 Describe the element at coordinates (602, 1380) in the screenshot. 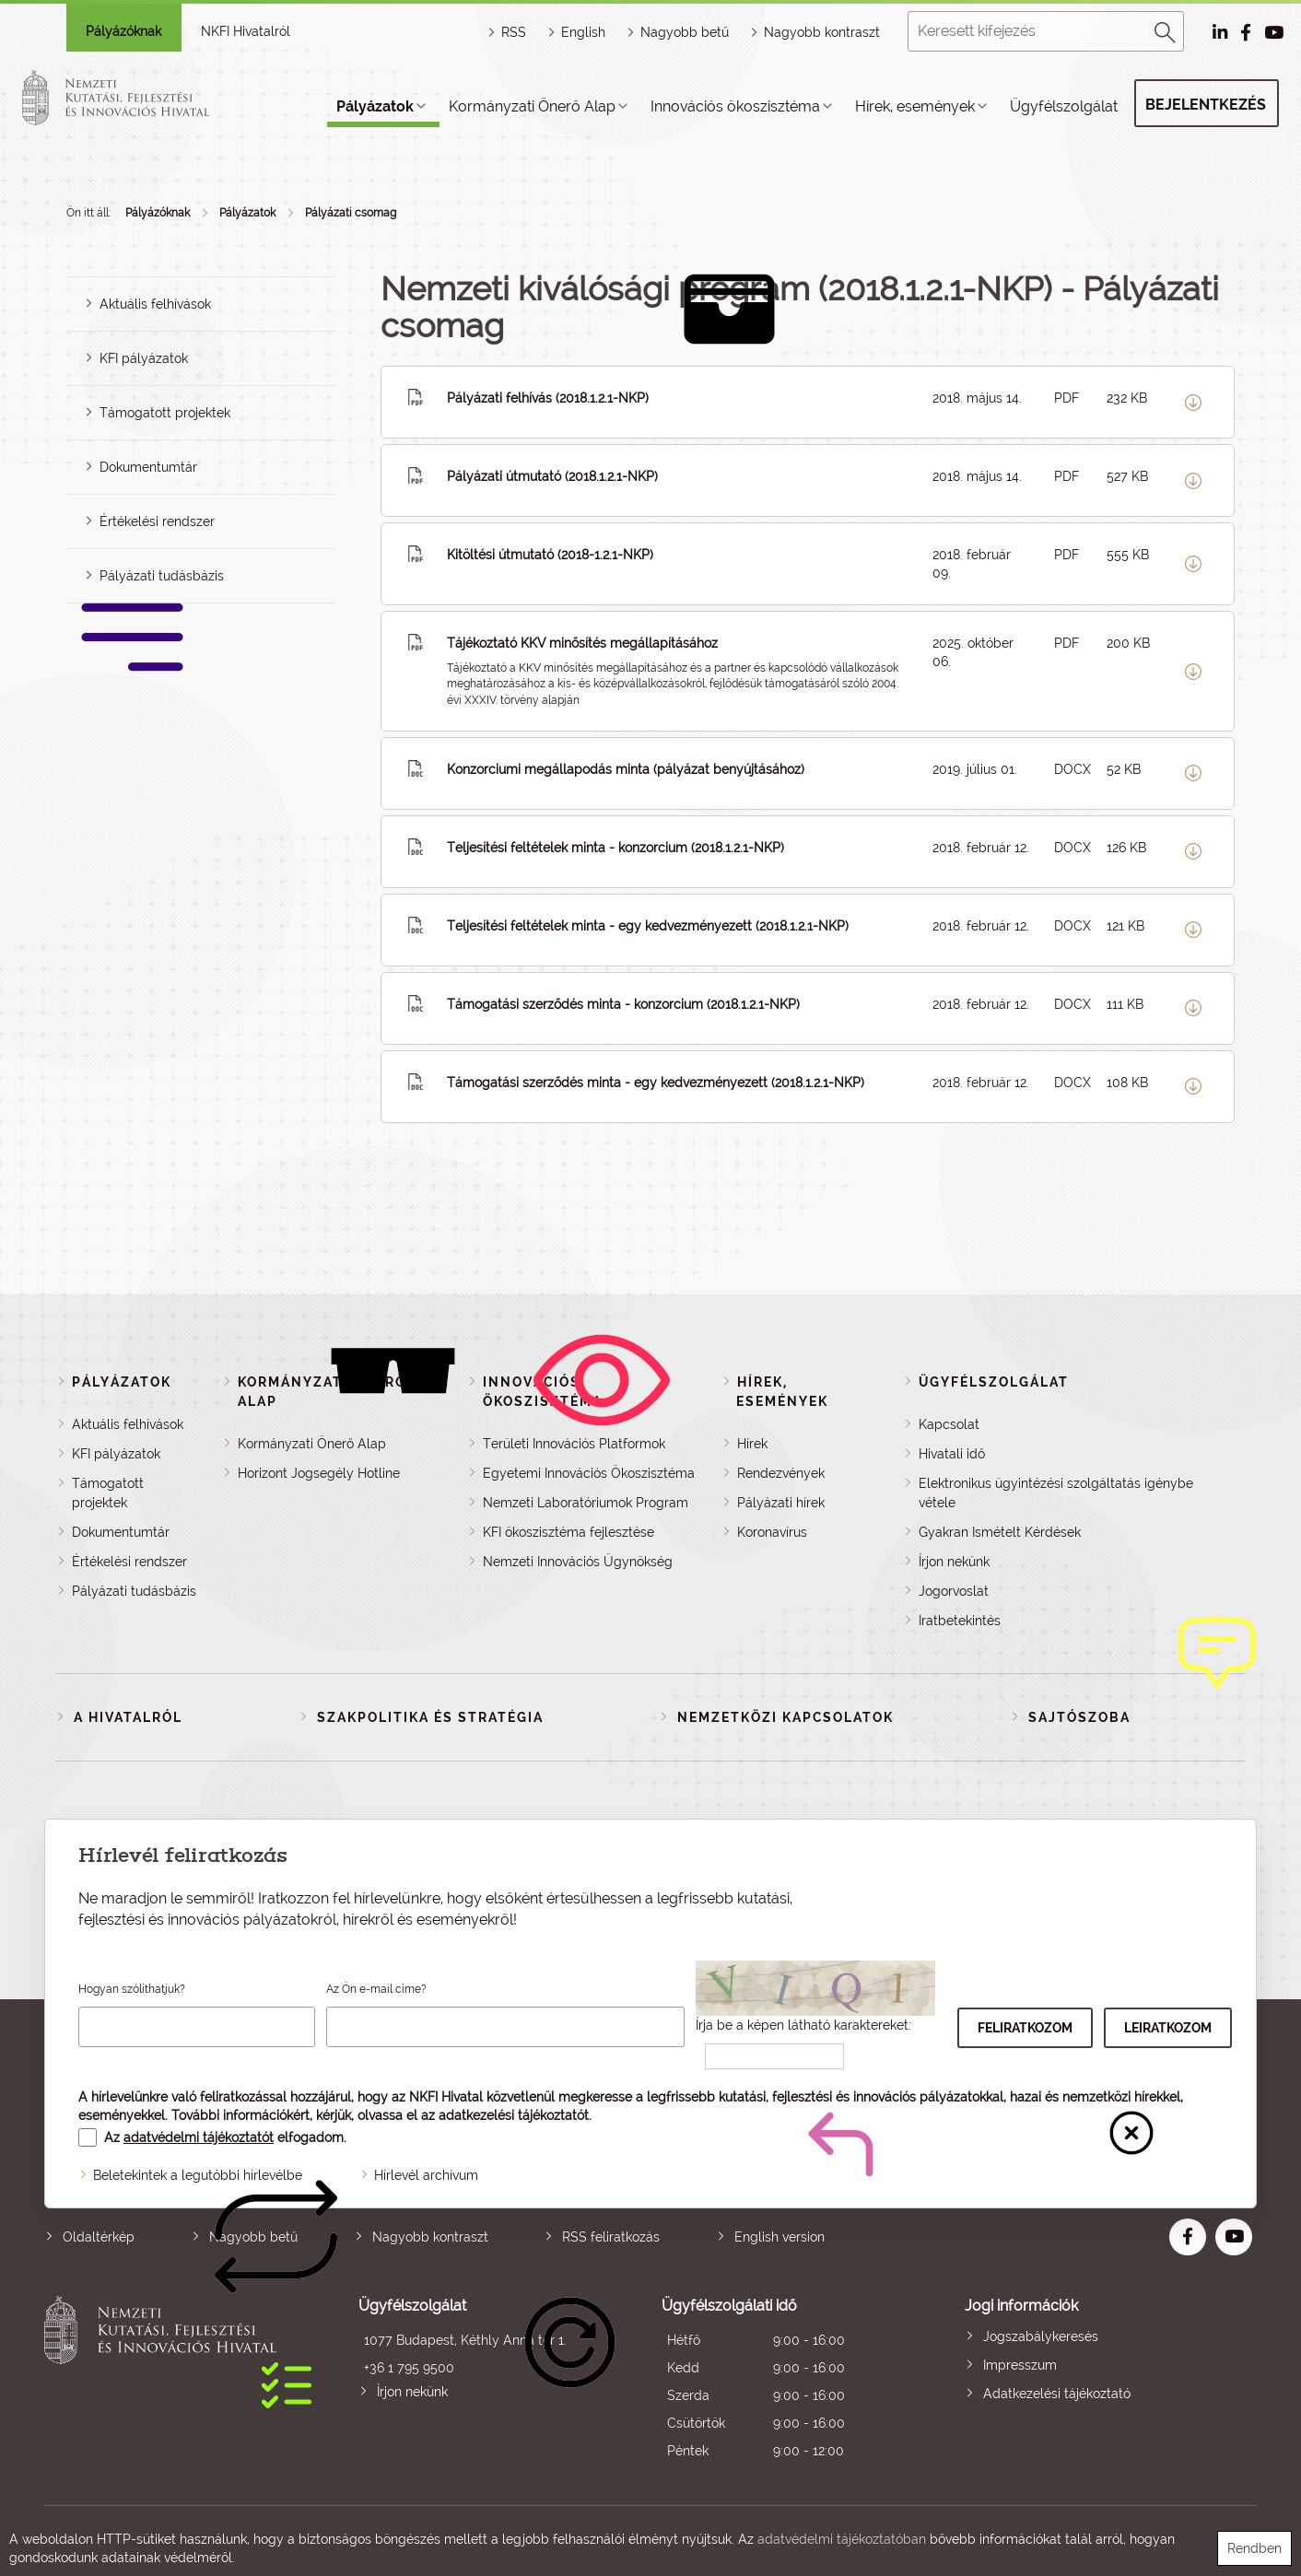

I see `view or preview content` at that location.